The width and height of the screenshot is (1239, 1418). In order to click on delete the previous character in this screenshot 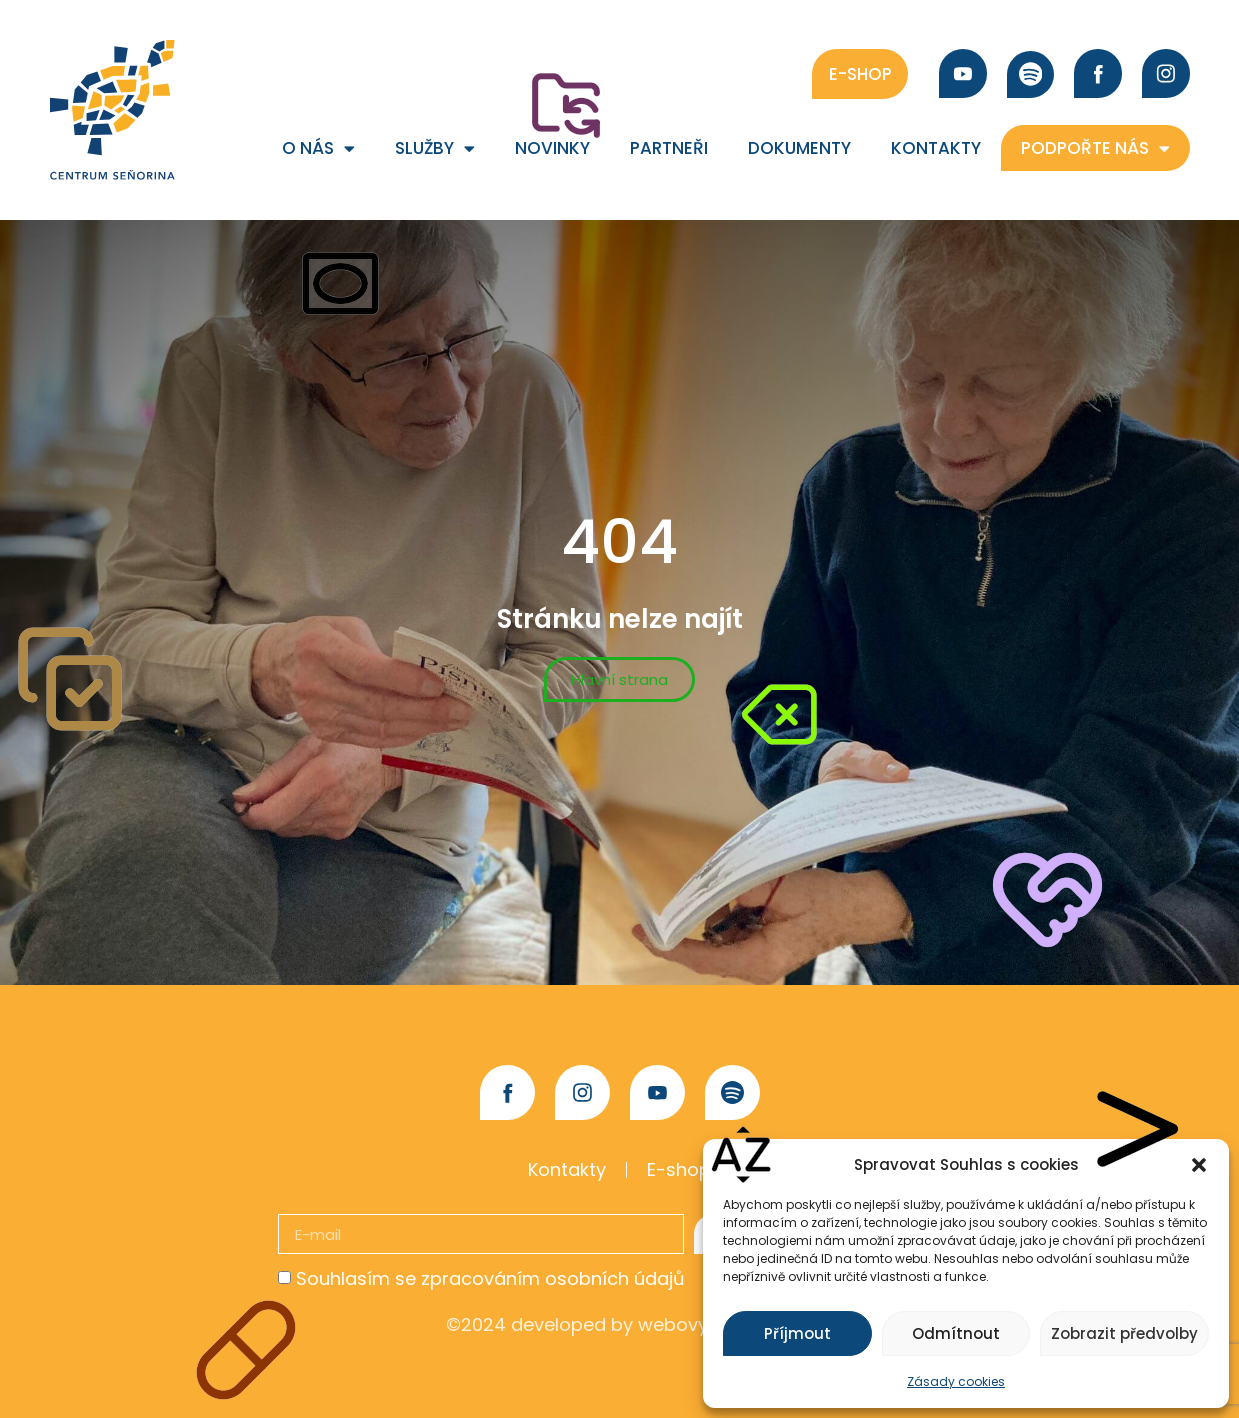, I will do `click(778, 714)`.